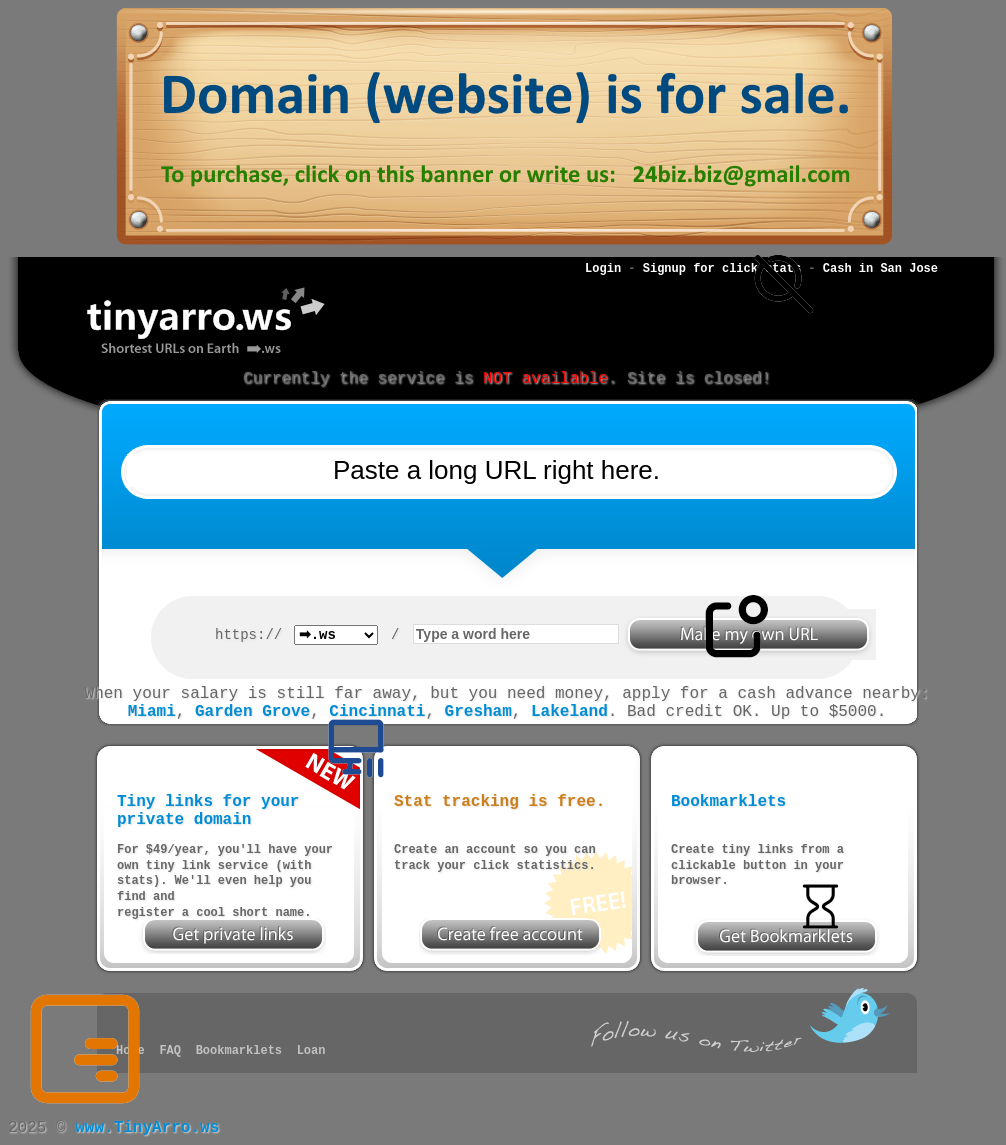 This screenshot has height=1145, width=1006. What do you see at coordinates (784, 284) in the screenshot?
I see `search functionality is disabled` at bounding box center [784, 284].